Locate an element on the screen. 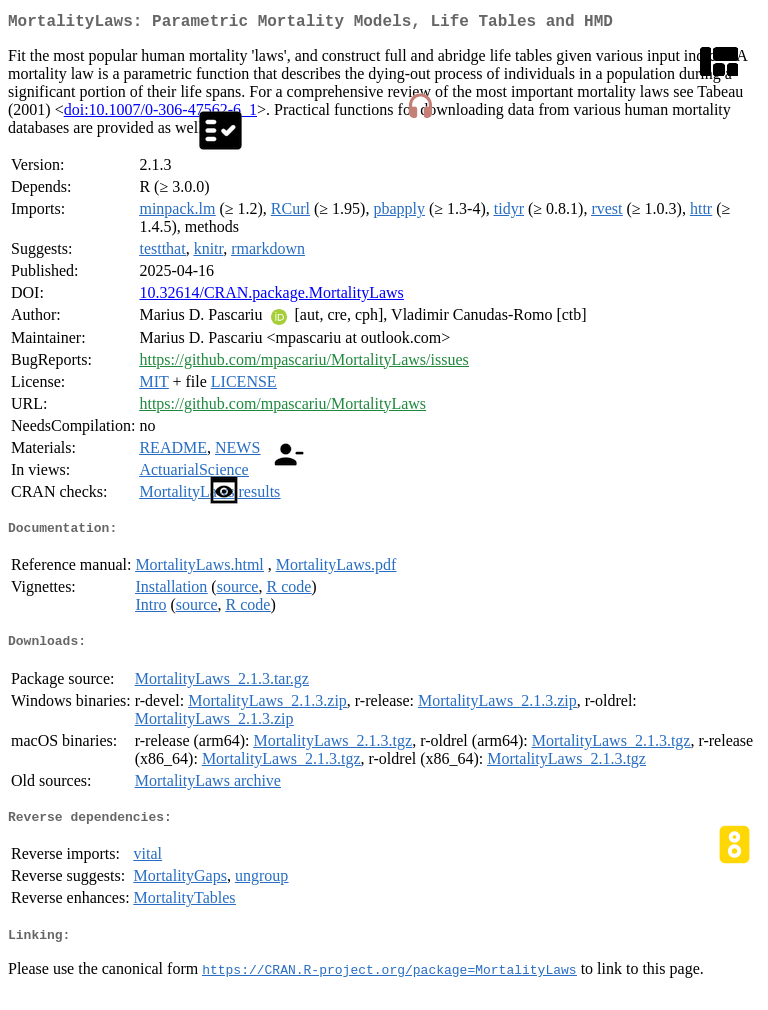 This screenshot has height=1010, width=768. switch to quilt or mosaic view layout is located at coordinates (718, 63).